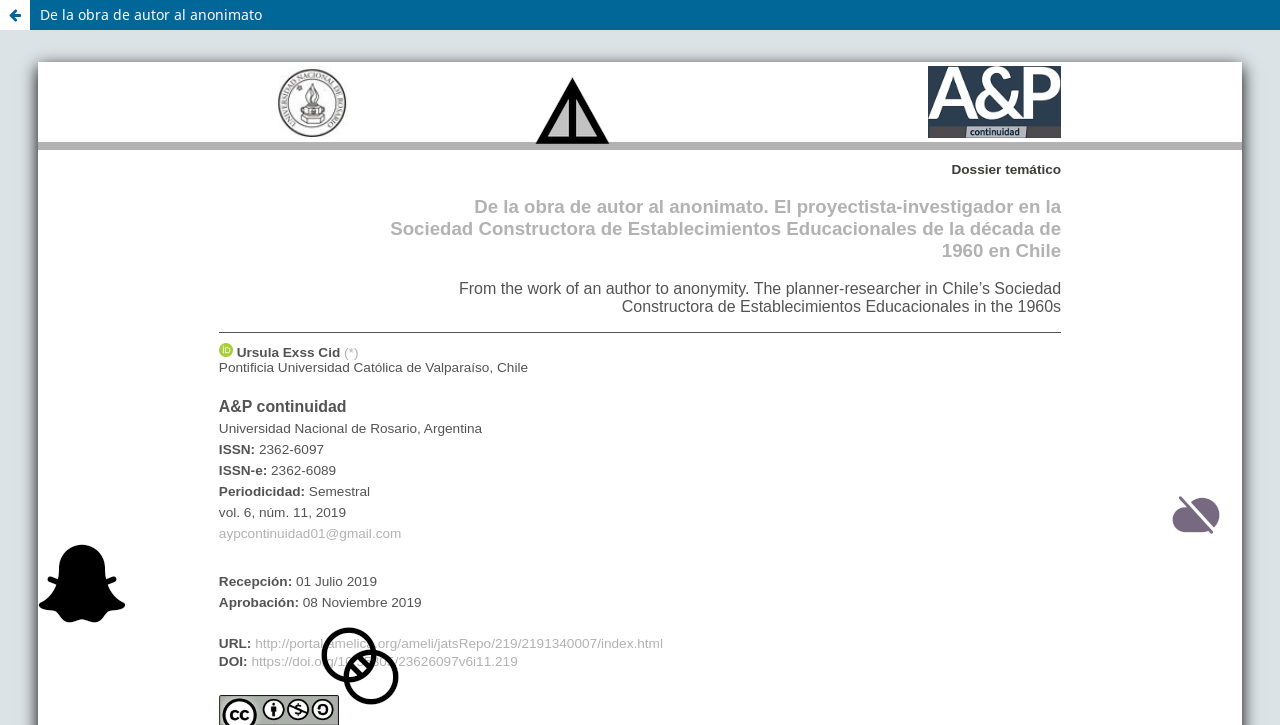  What do you see at coordinates (572, 110) in the screenshot?
I see `view image details or metadata` at bounding box center [572, 110].